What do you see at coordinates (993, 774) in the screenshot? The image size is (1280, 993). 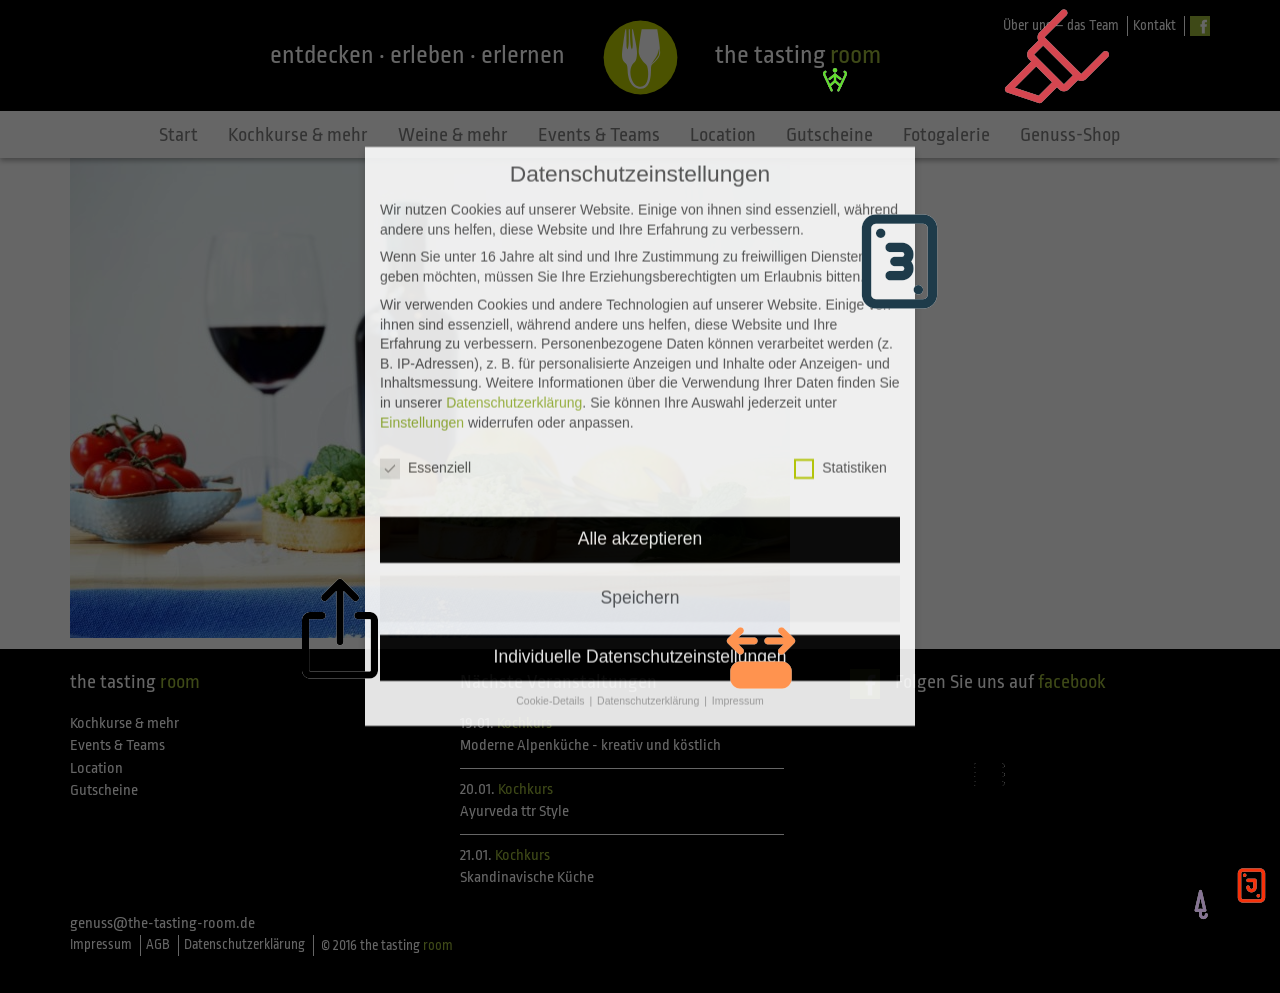 I see `view table of contents` at bounding box center [993, 774].